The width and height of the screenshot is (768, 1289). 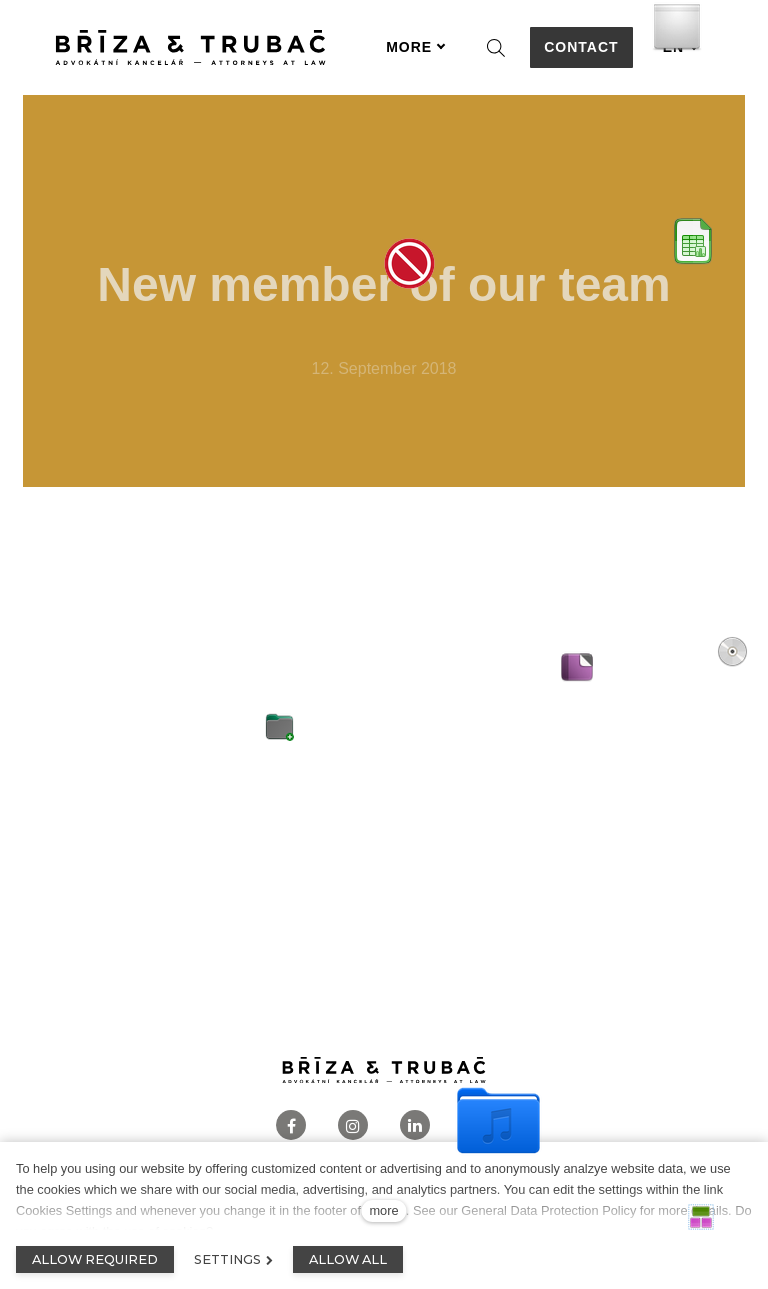 What do you see at coordinates (732, 651) in the screenshot?
I see `indicates a dvd-r disc drive or media` at bounding box center [732, 651].